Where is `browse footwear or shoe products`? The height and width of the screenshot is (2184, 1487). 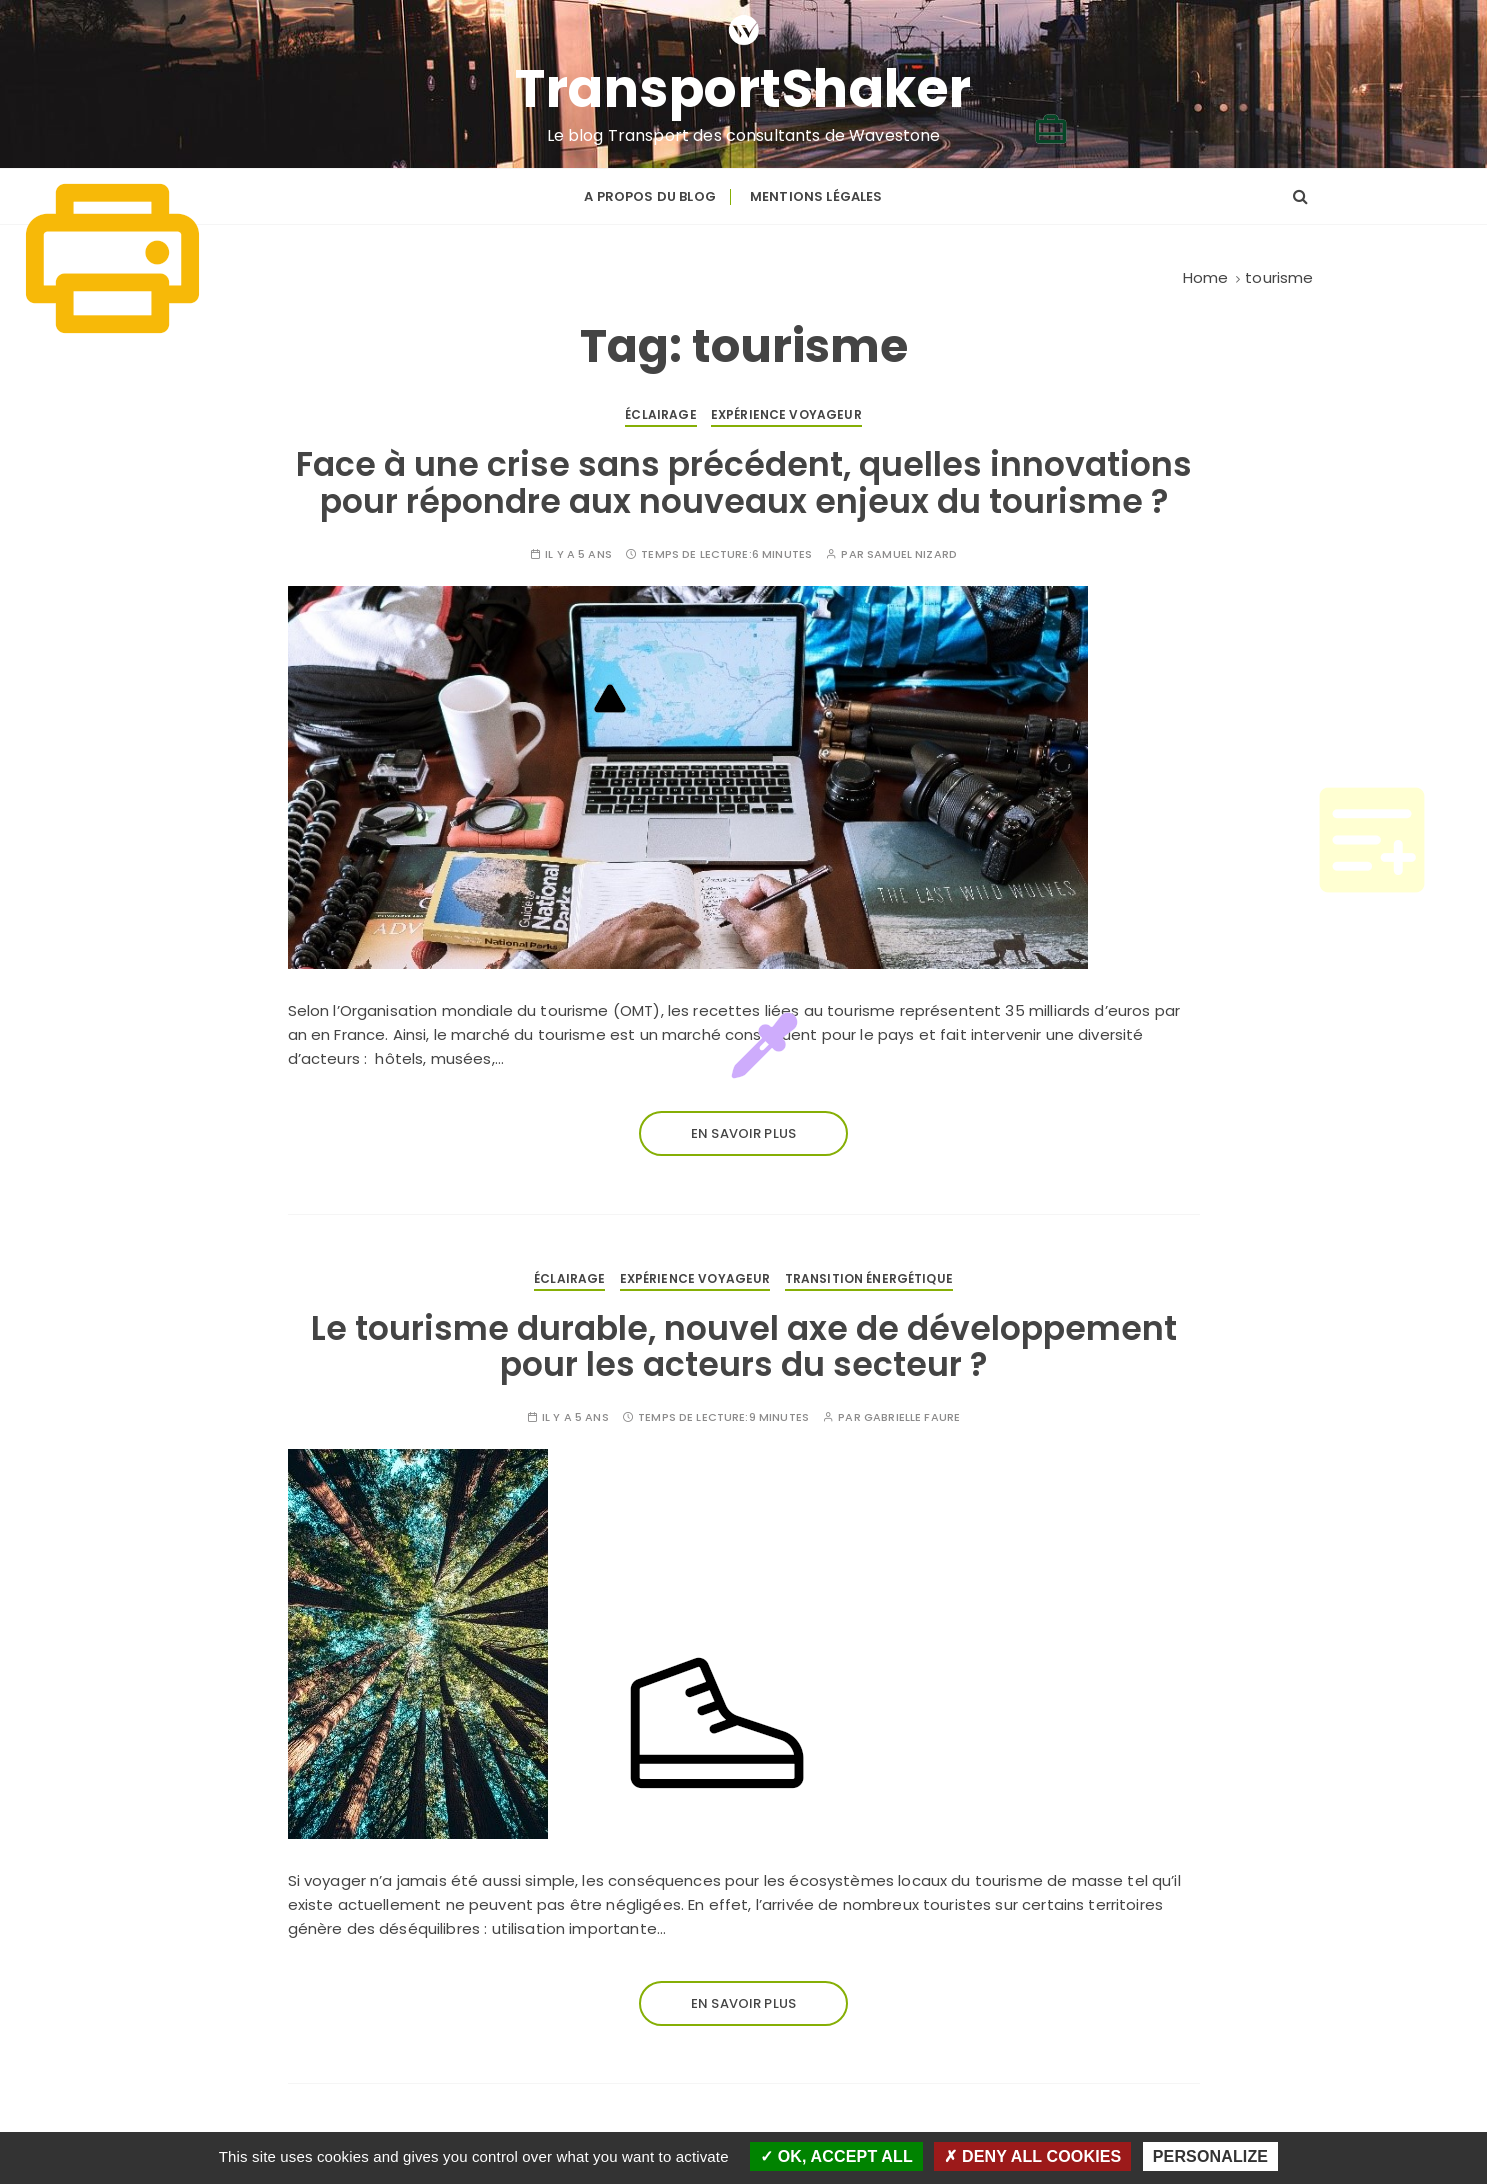 browse footwear or shoe products is located at coordinates (708, 1729).